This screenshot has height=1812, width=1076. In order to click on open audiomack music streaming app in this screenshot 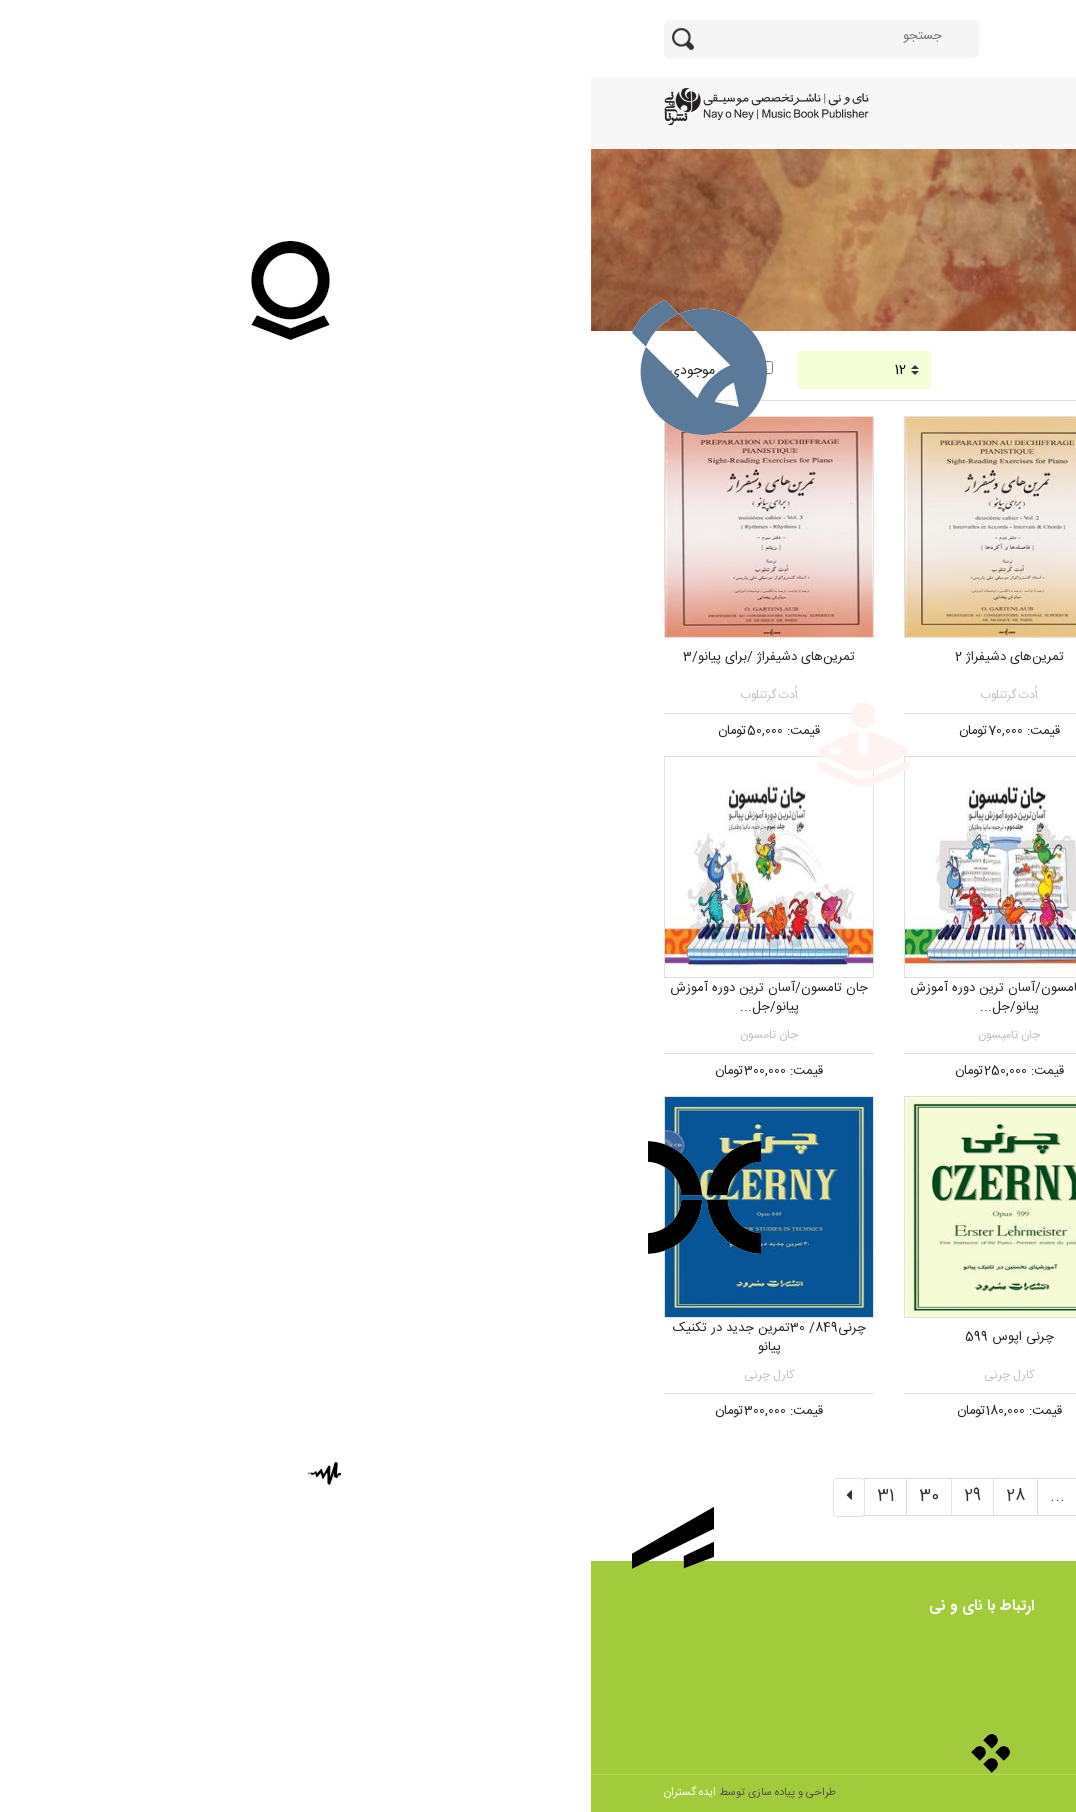, I will do `click(324, 1473)`.